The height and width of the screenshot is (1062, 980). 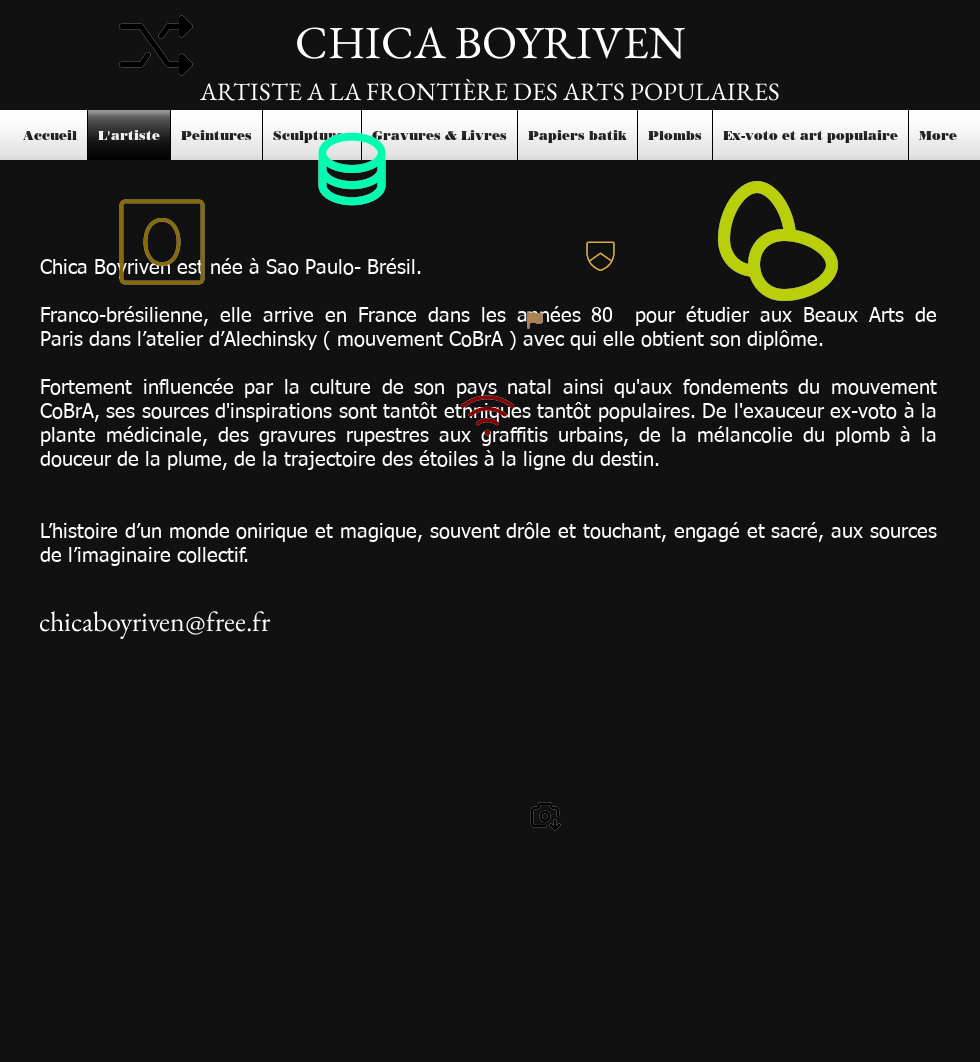 I want to click on access security or protection settings, so click(x=600, y=254).